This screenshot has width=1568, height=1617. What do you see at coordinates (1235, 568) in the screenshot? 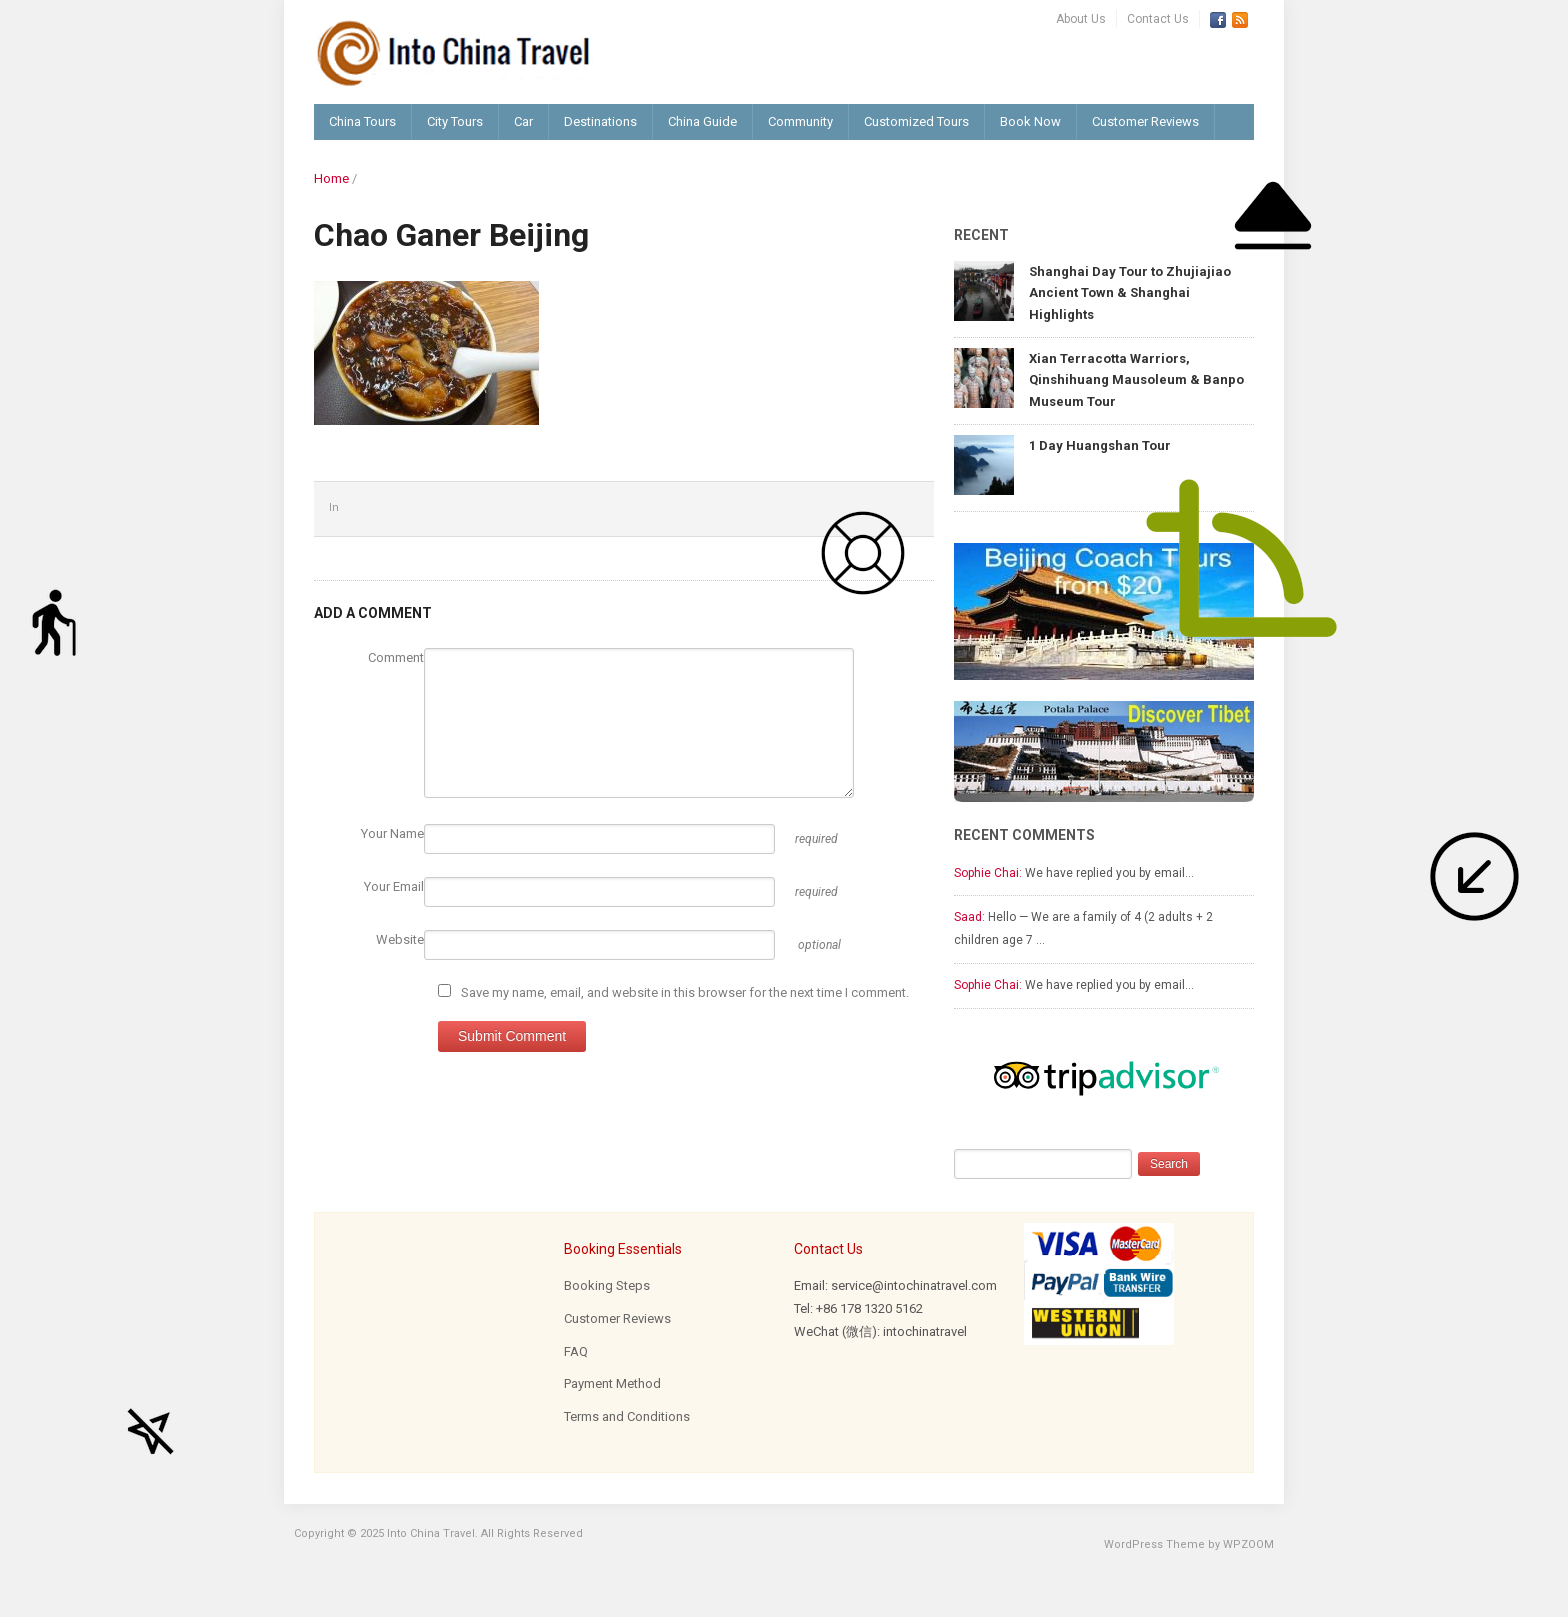
I see `measure or display an angle` at bounding box center [1235, 568].